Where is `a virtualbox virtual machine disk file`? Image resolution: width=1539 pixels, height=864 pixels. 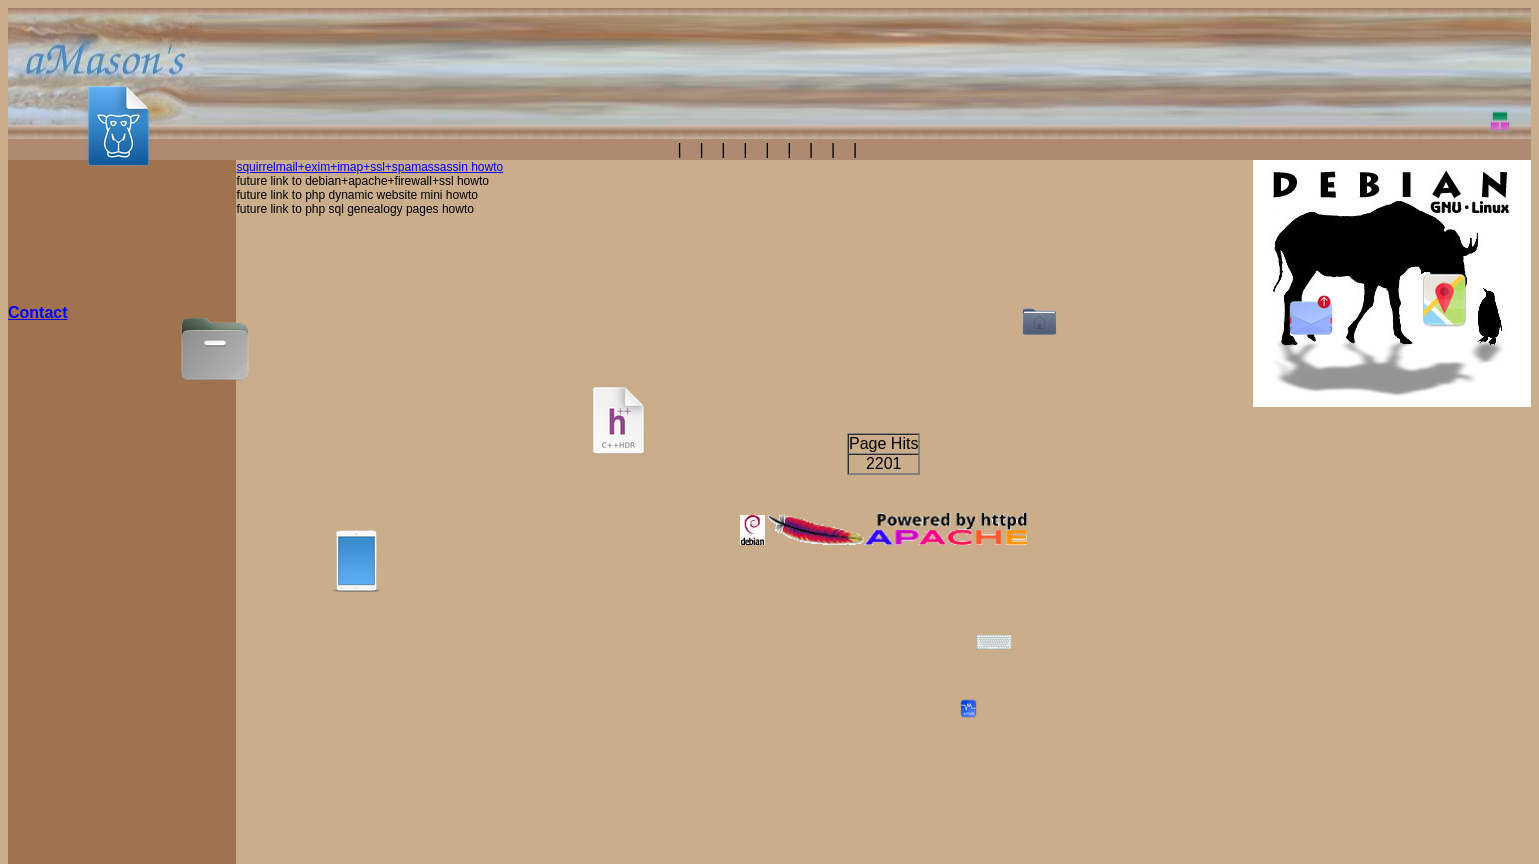
a virtualbox virtual machine disk file is located at coordinates (968, 708).